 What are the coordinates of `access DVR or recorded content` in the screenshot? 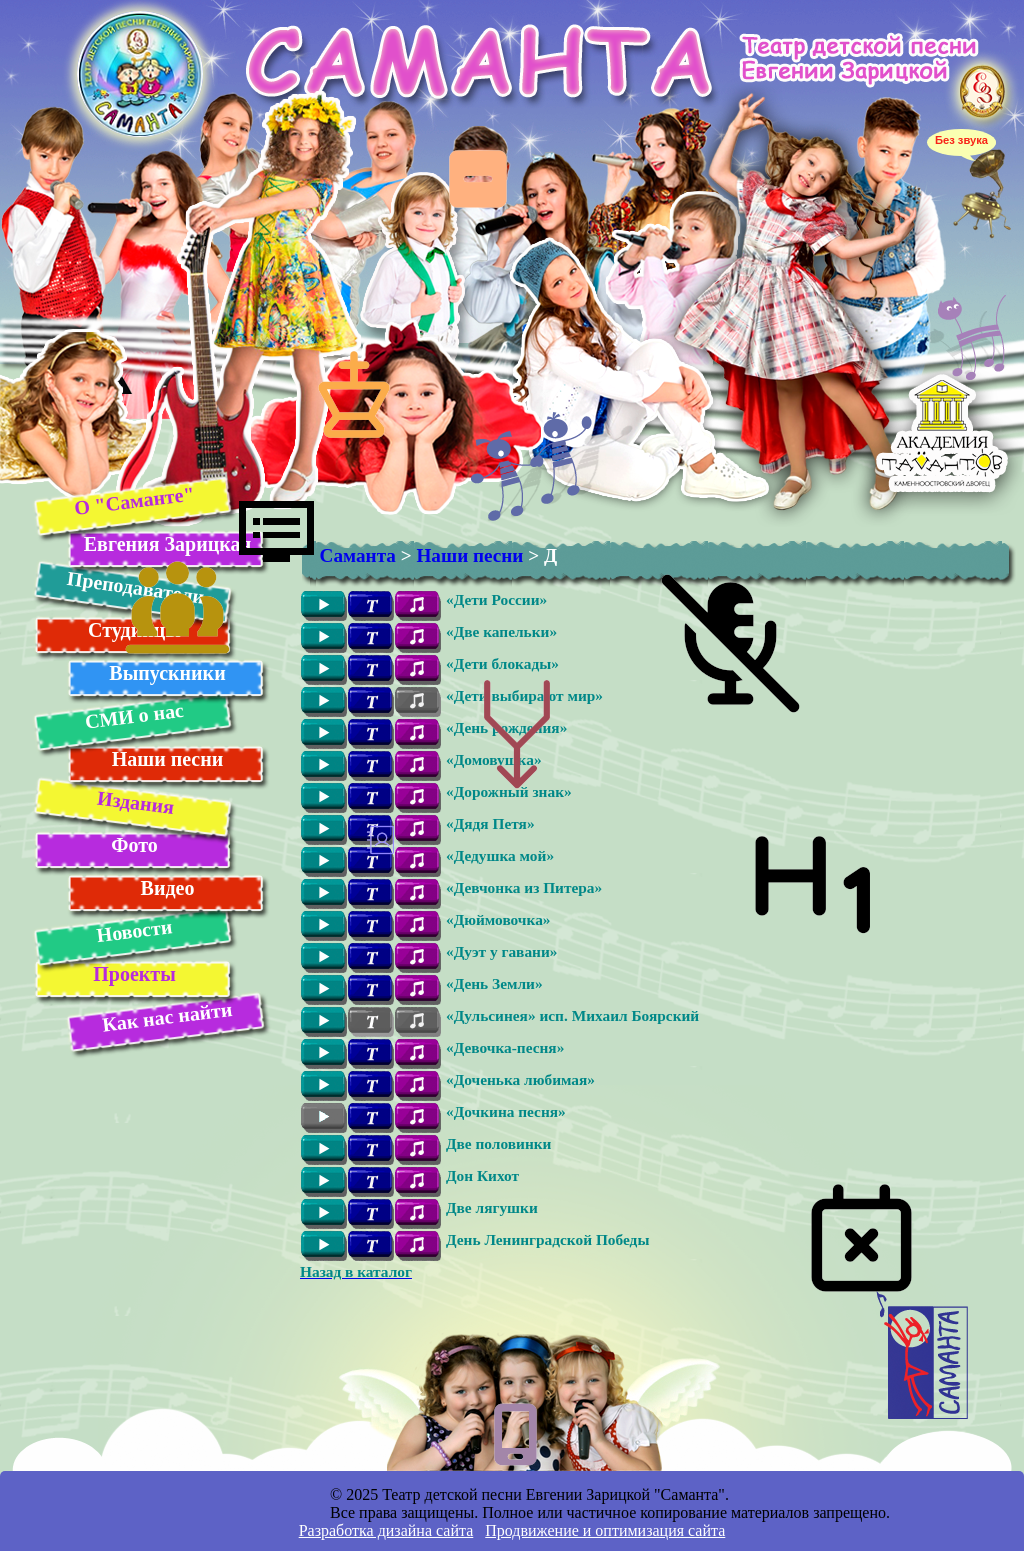 It's located at (276, 531).